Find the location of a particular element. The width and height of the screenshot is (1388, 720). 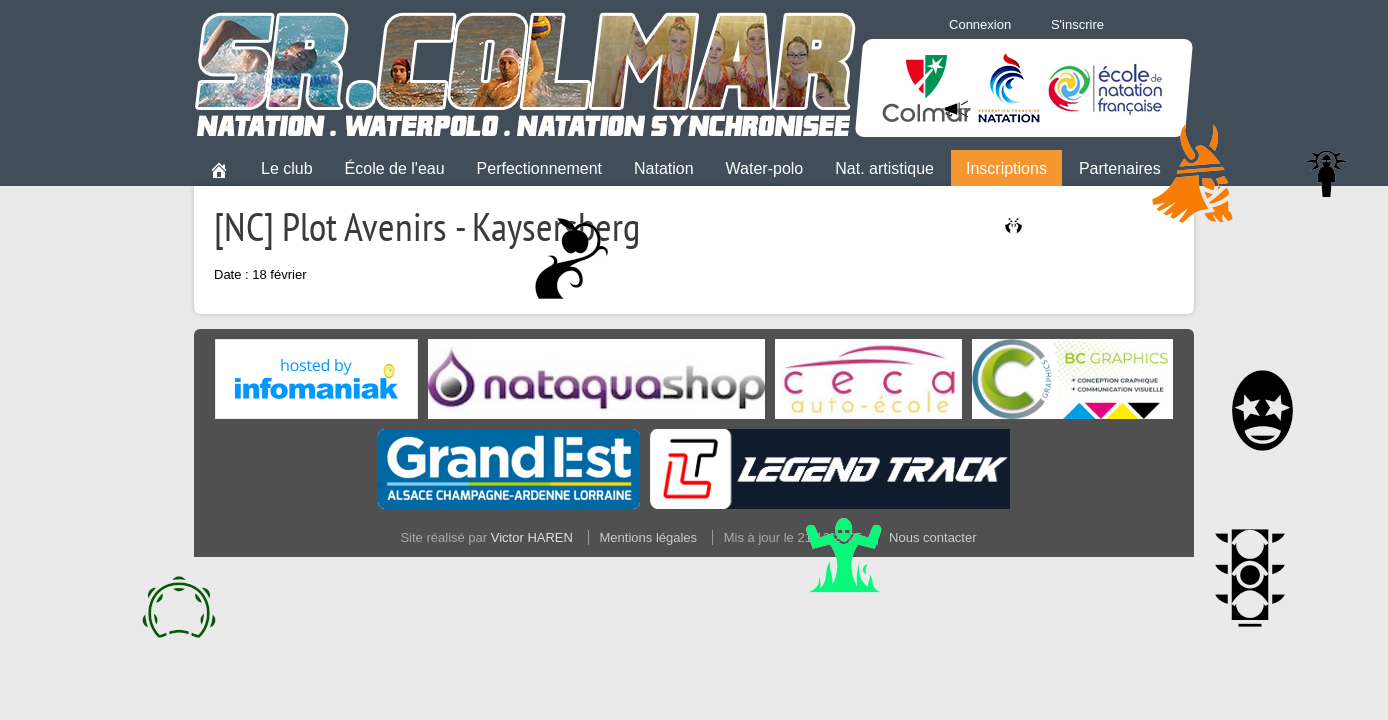

select viking character or class is located at coordinates (1192, 173).